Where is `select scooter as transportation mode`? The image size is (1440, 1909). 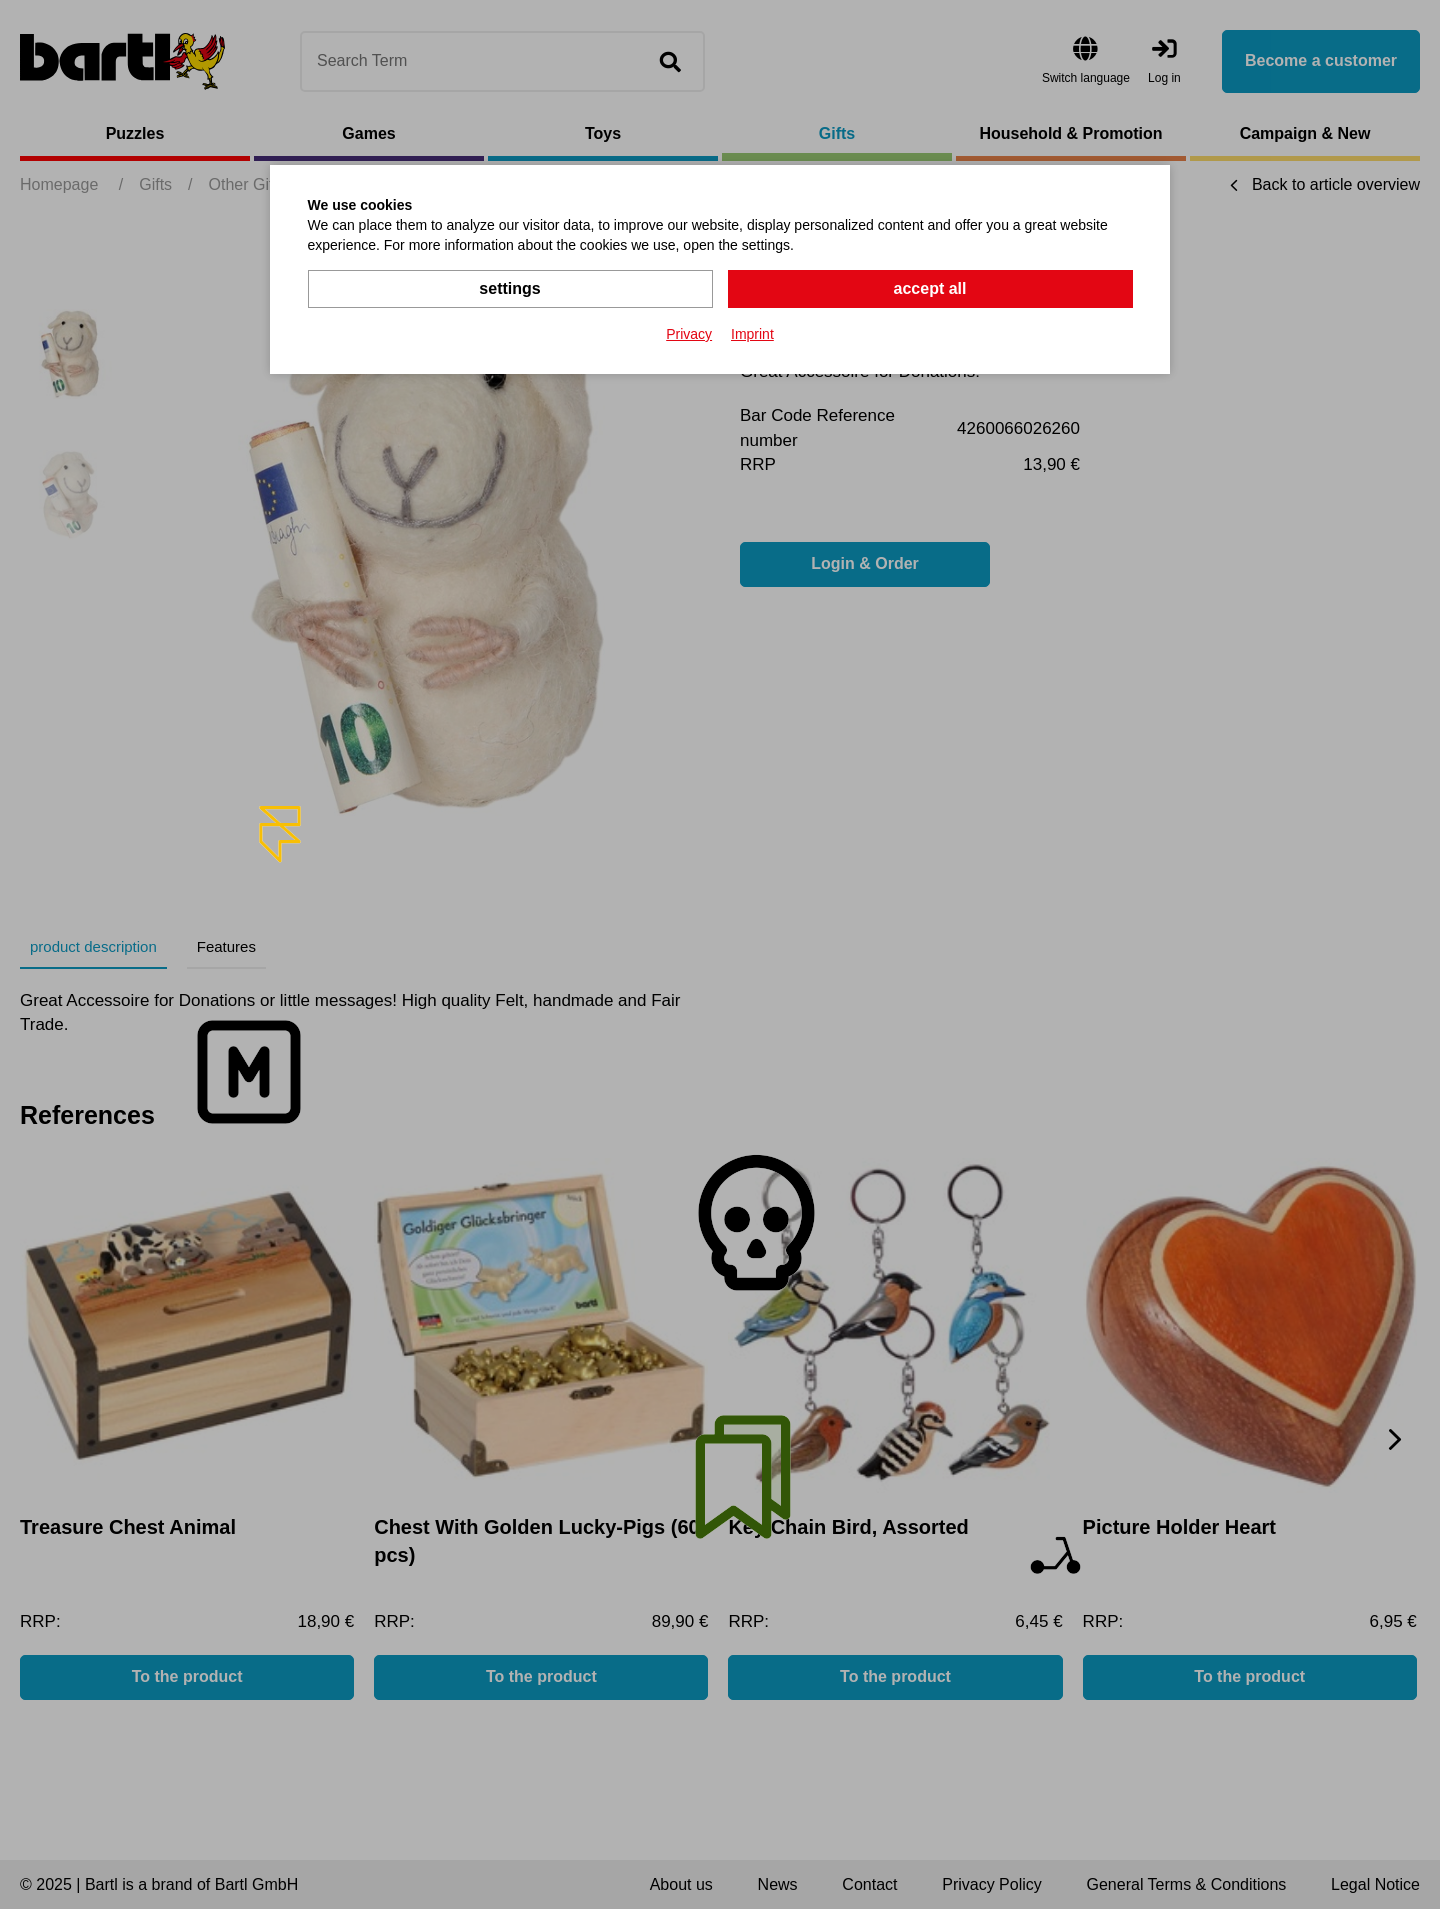 select scooter as transportation mode is located at coordinates (1055, 1557).